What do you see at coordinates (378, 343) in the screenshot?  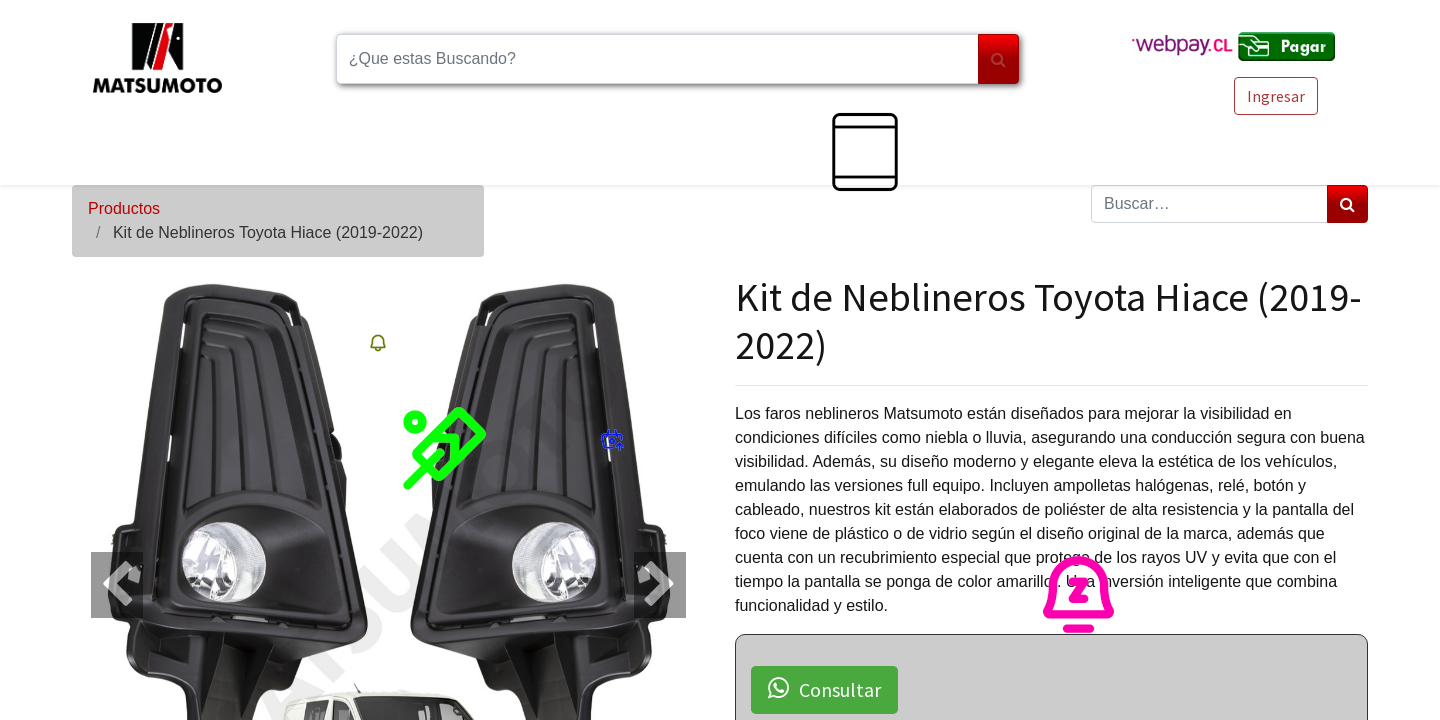 I see `view notifications` at bounding box center [378, 343].